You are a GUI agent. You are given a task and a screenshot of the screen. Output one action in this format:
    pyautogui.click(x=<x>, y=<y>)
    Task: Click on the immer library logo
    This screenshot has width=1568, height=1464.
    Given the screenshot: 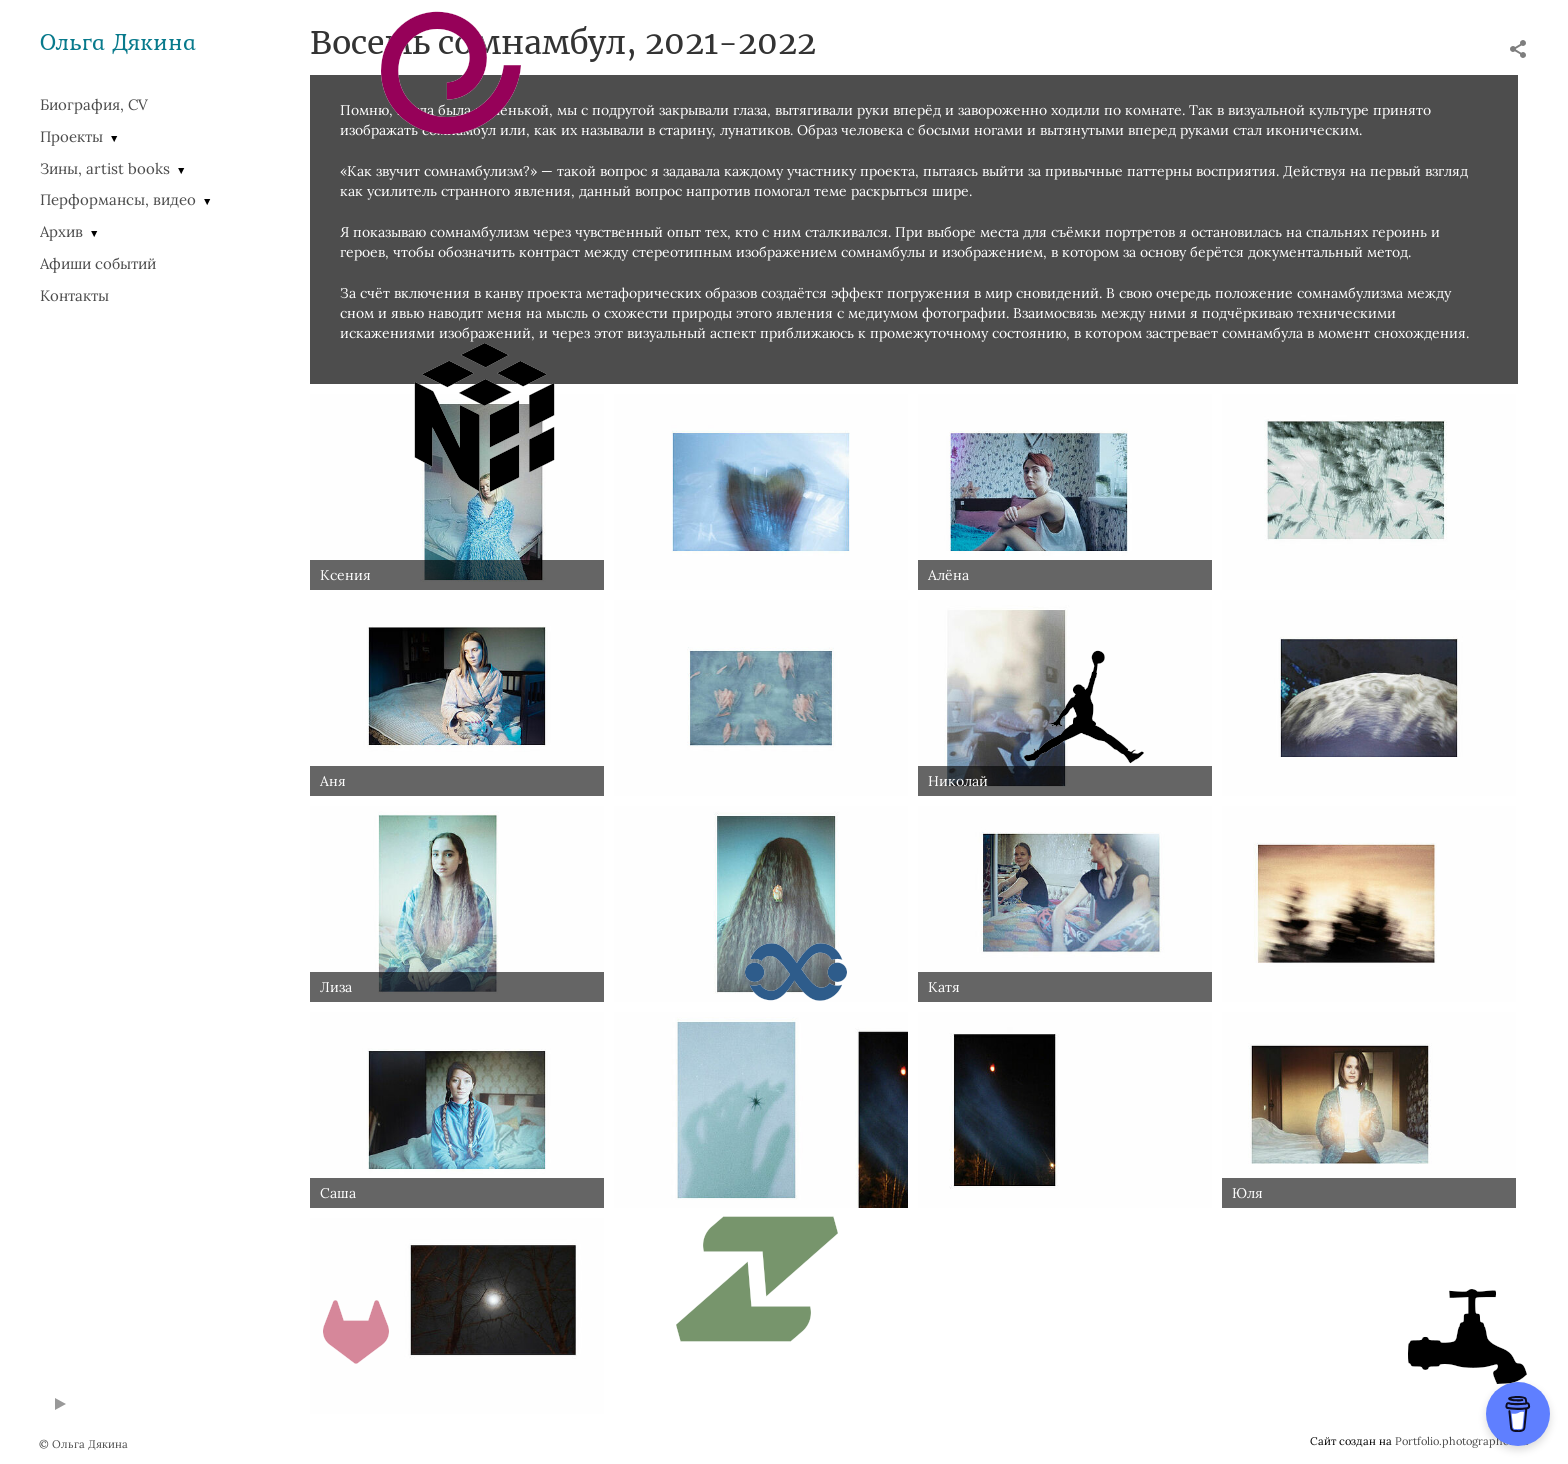 What is the action you would take?
    pyautogui.click(x=796, y=972)
    